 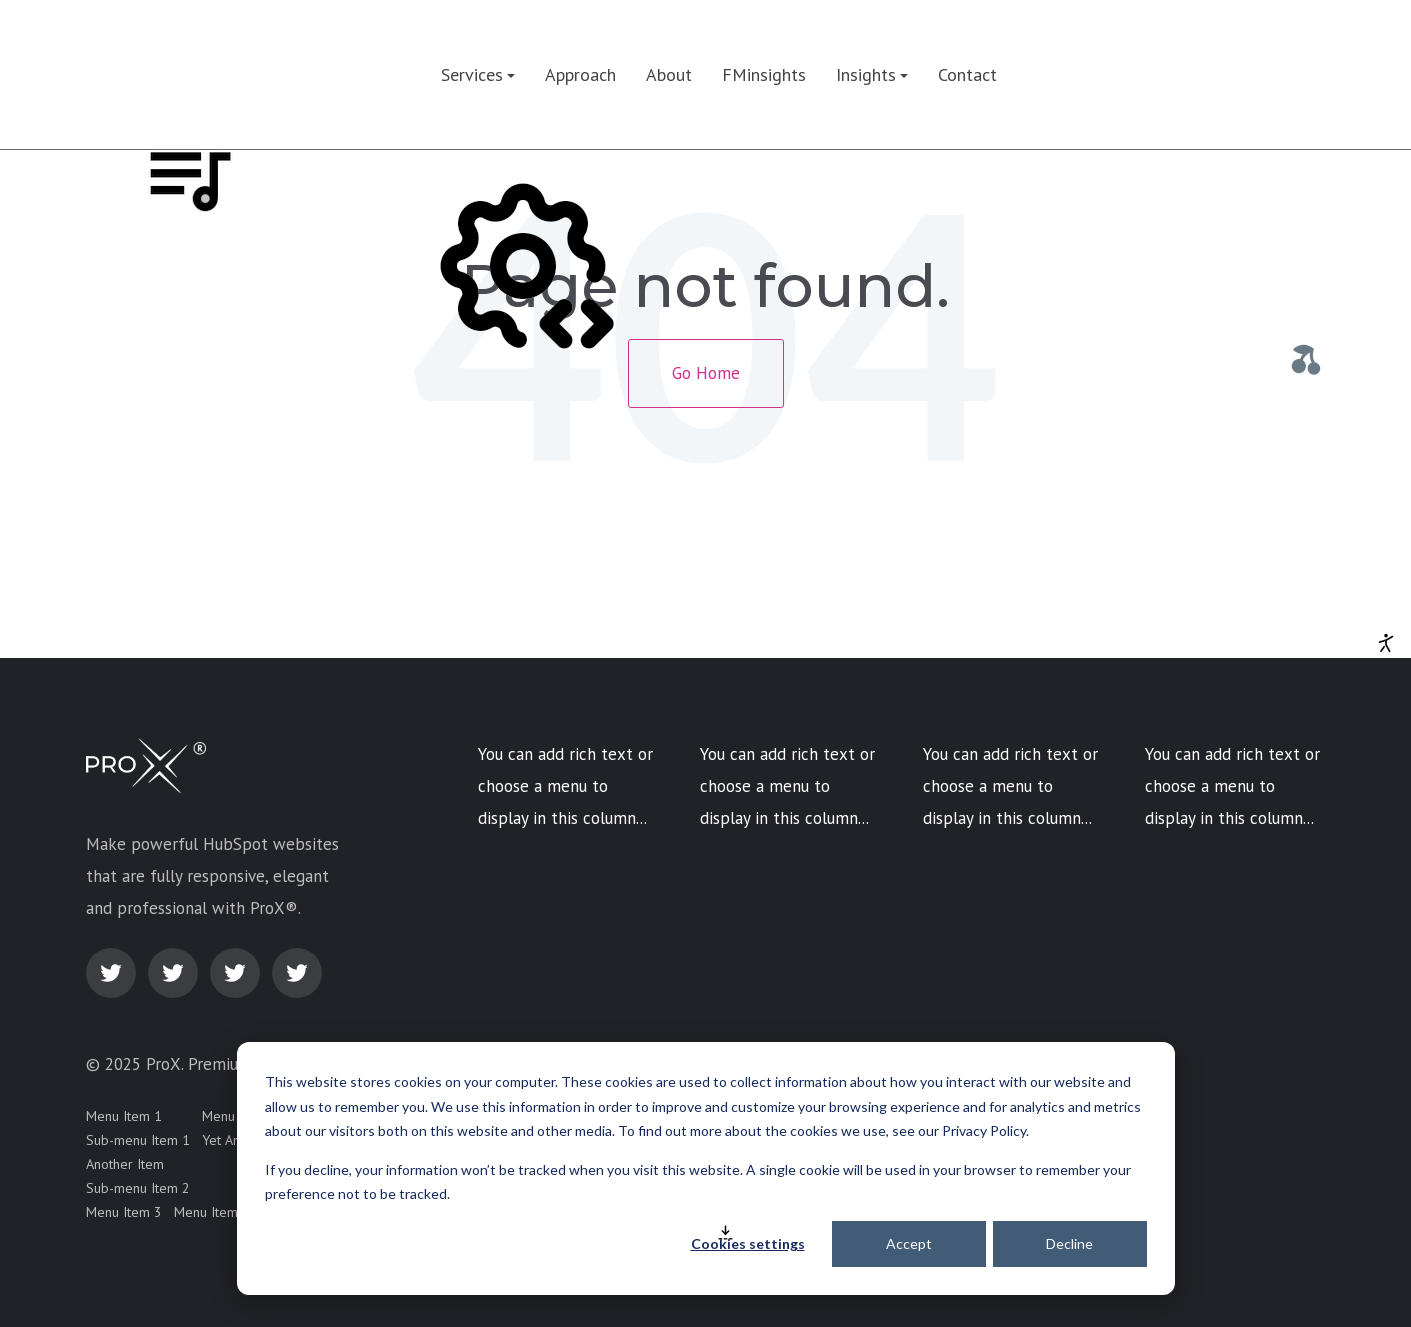 What do you see at coordinates (523, 266) in the screenshot?
I see `access developer or code settings` at bounding box center [523, 266].